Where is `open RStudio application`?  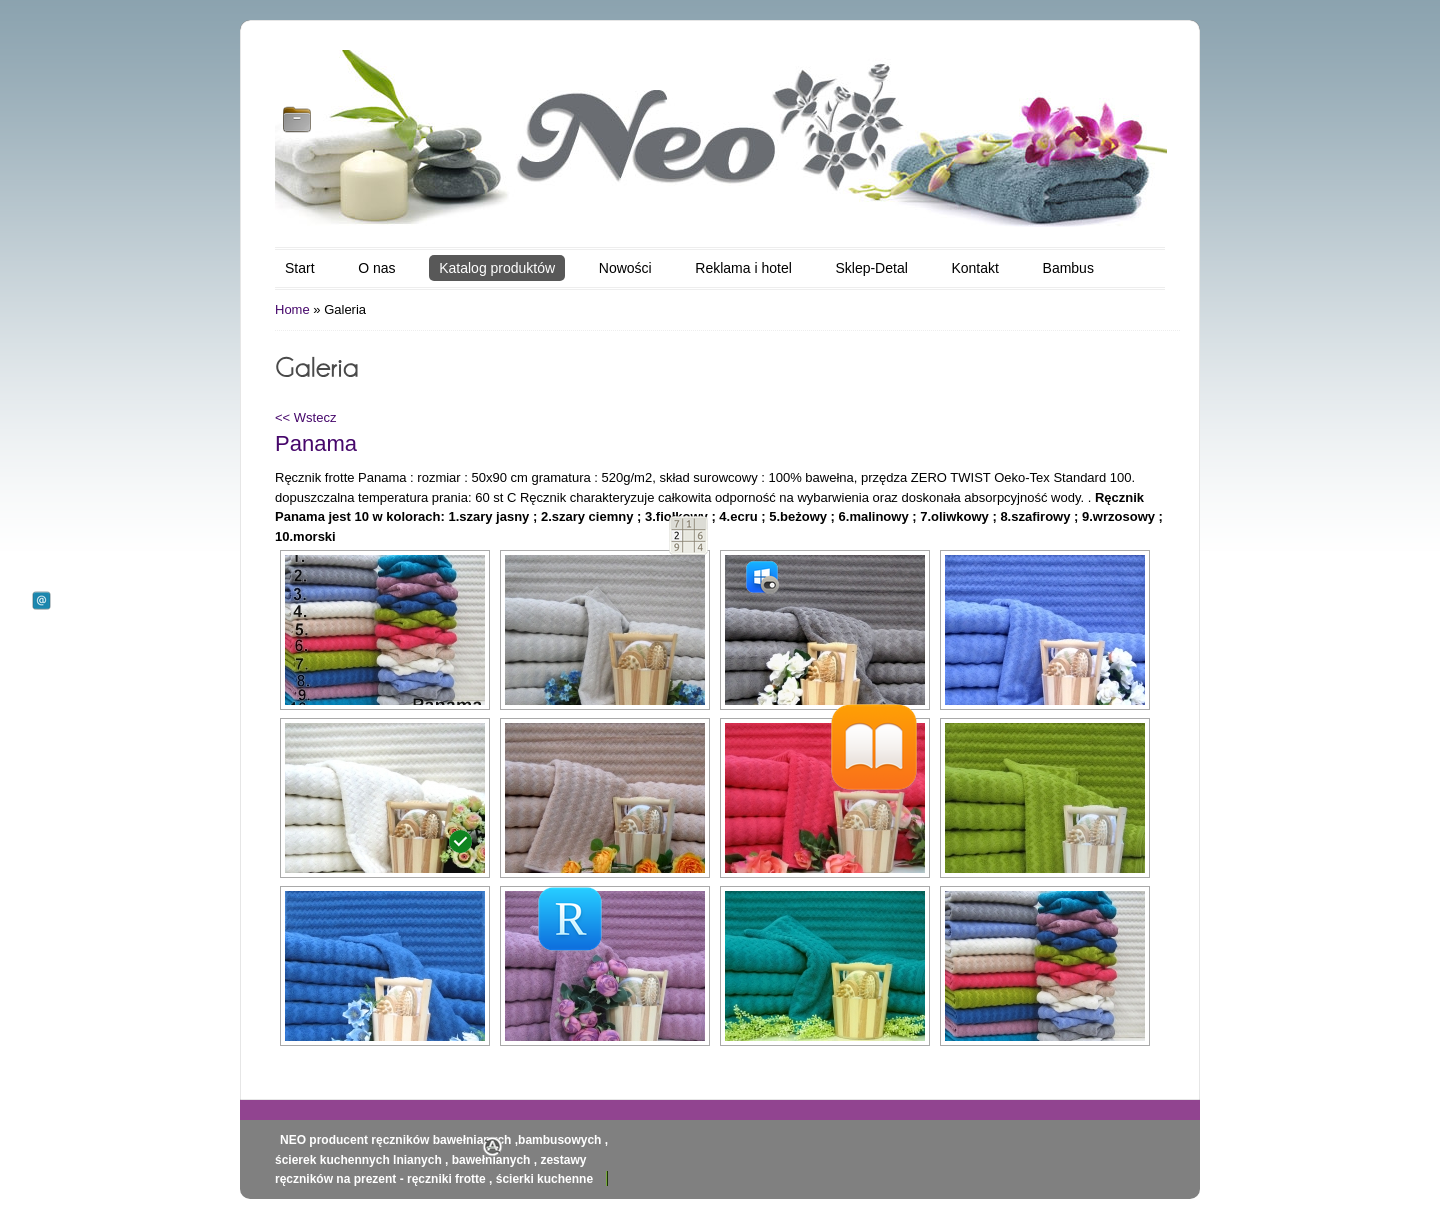 open RStudio application is located at coordinates (570, 919).